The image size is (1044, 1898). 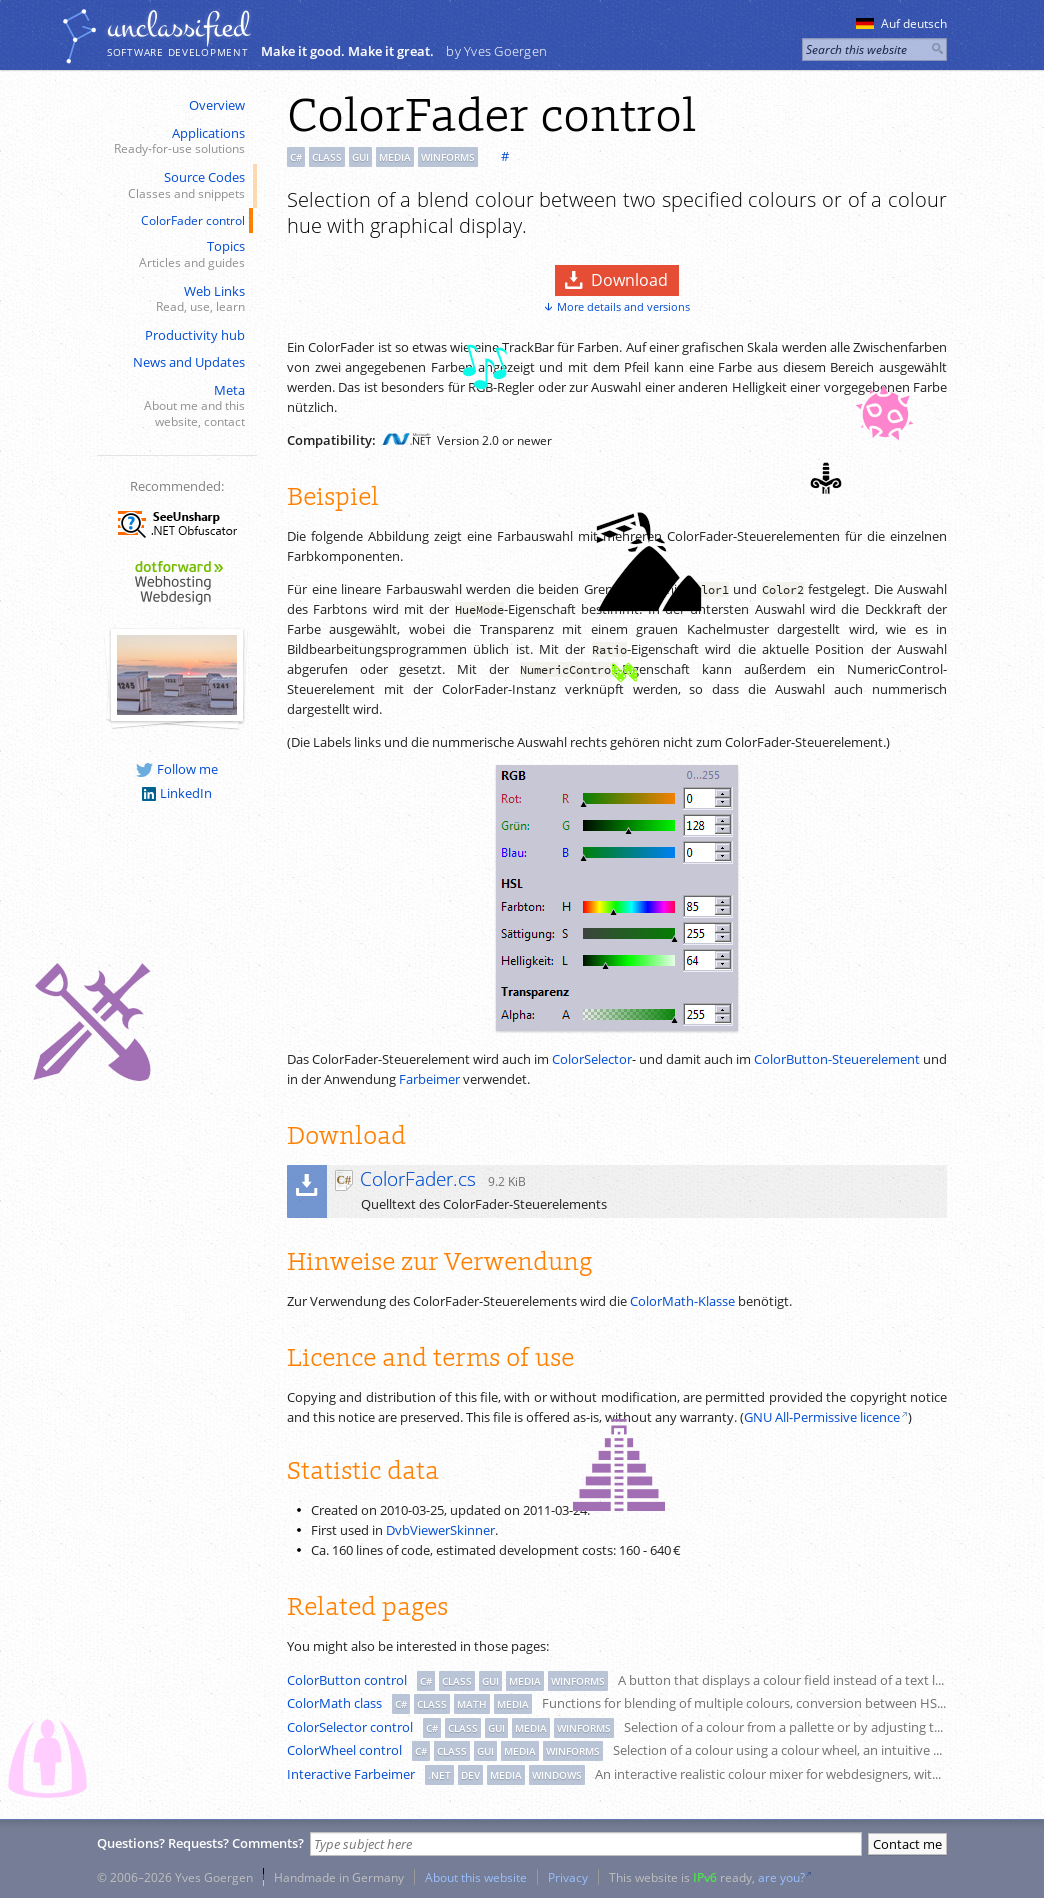 I want to click on represents a hazard or damage-dealing obstacle in gameplay, so click(x=884, y=412).